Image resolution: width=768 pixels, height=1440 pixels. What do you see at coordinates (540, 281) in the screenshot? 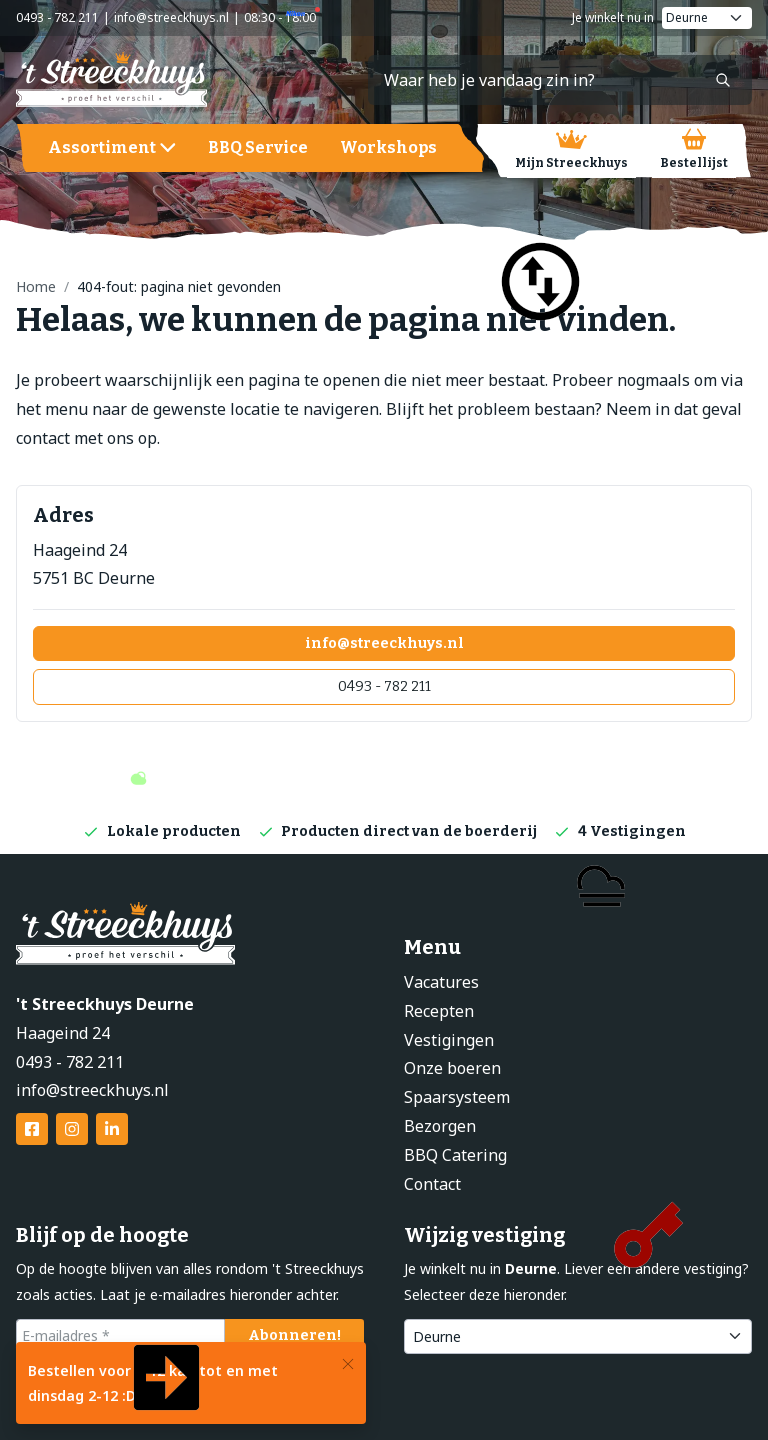
I see `swap or exchange currency` at bounding box center [540, 281].